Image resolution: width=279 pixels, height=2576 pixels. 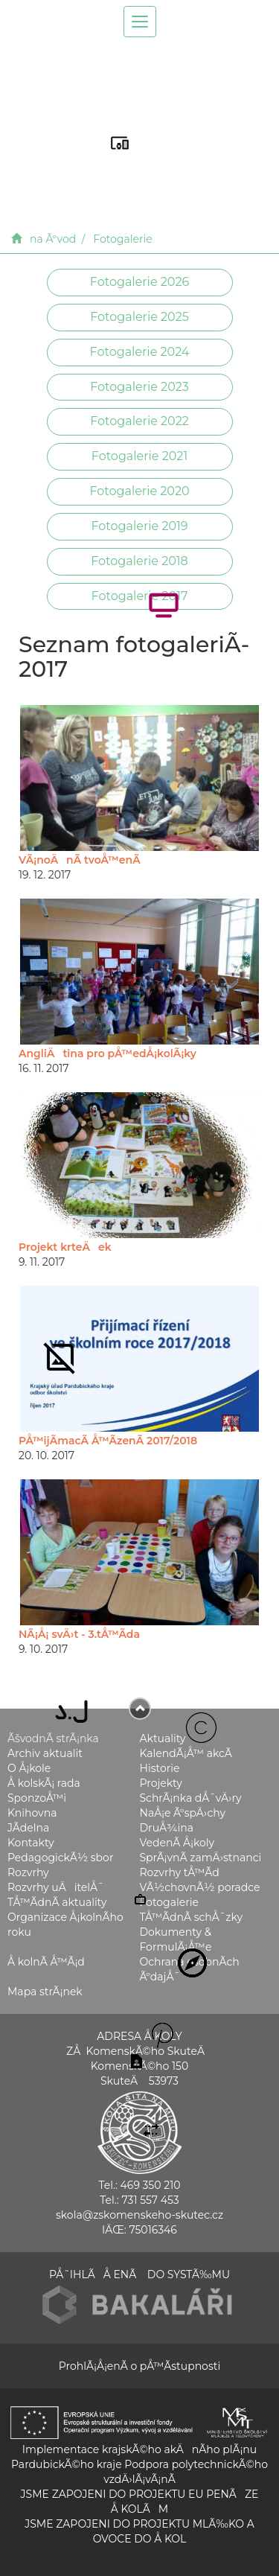 I want to click on image failed to load, so click(x=60, y=1357).